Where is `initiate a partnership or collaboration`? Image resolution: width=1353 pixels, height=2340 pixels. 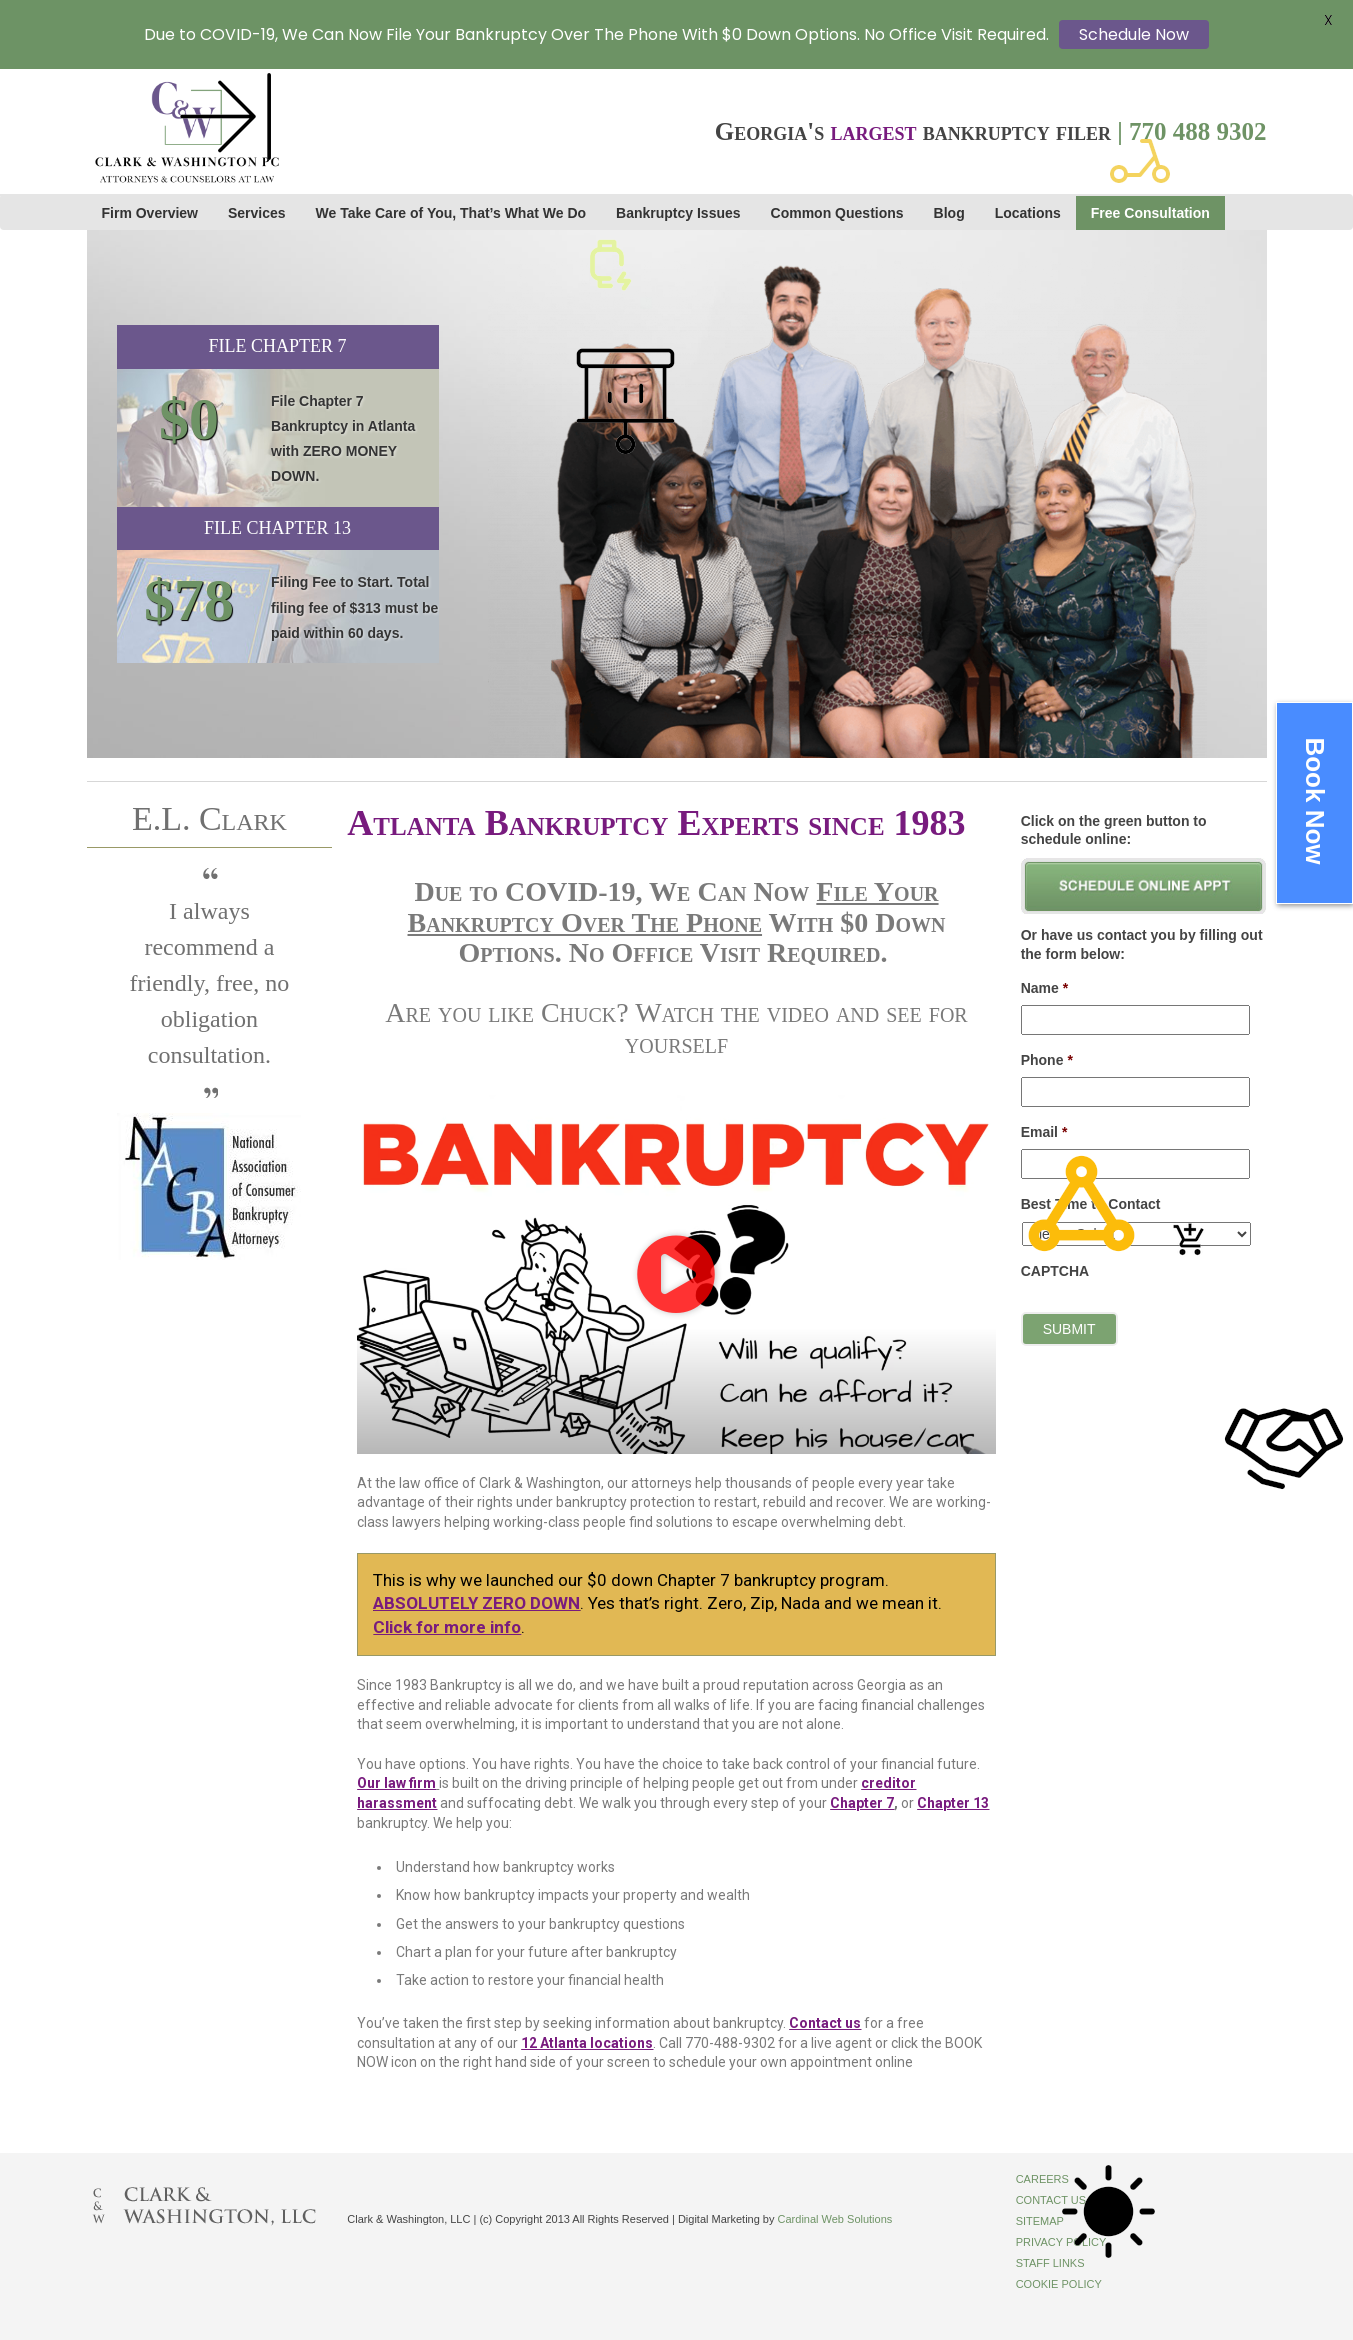 initiate a partnership or collaboration is located at coordinates (1284, 1445).